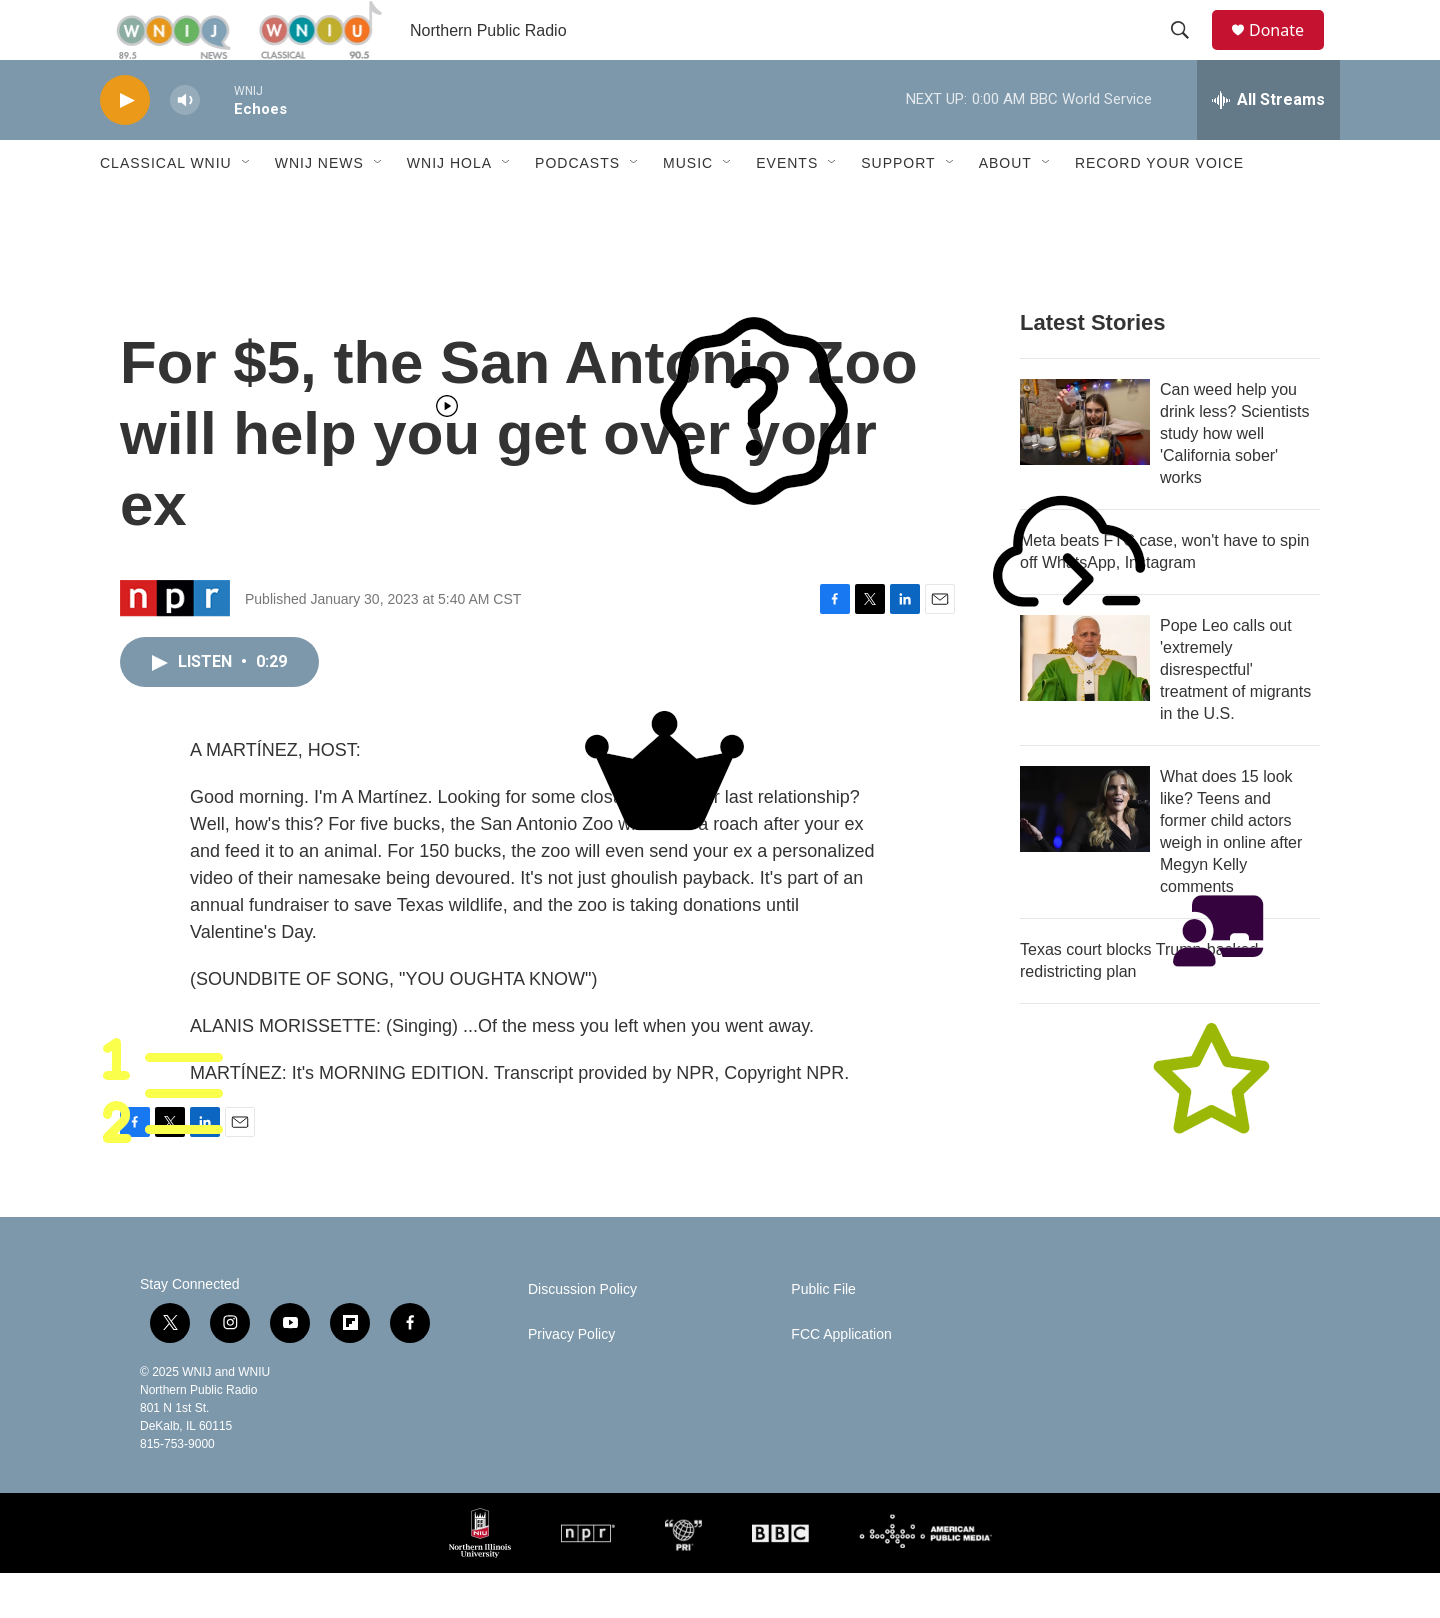  Describe the element at coordinates (664, 774) in the screenshot. I see `web awesome brand icon` at that location.